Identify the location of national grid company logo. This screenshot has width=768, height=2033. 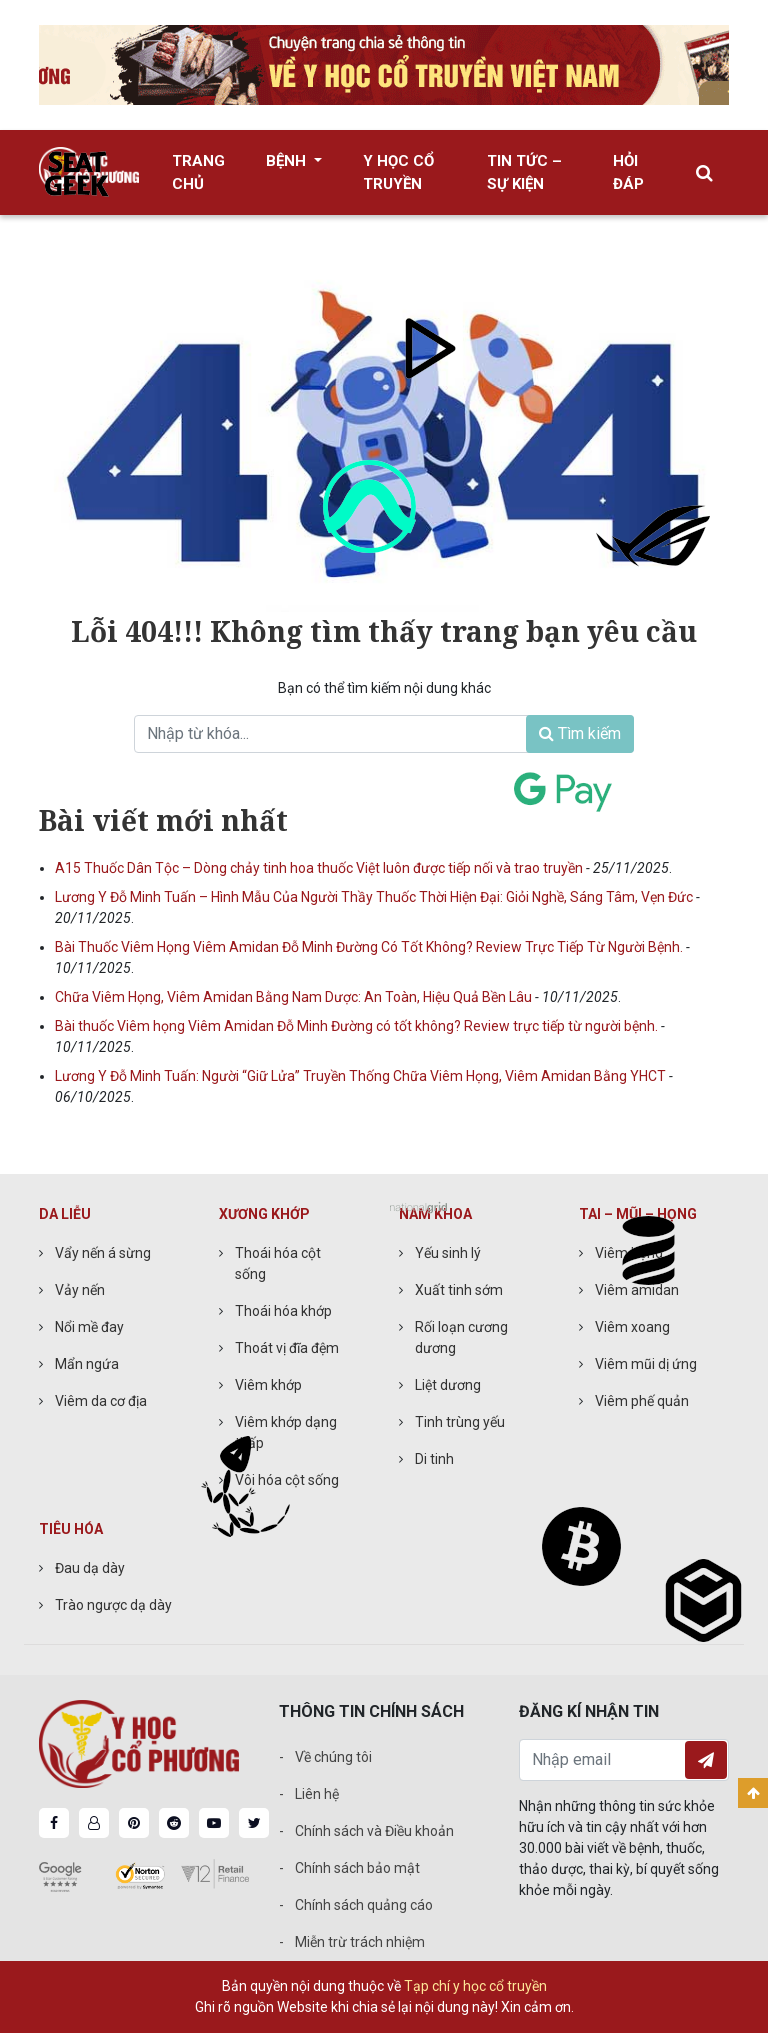
(418, 1207).